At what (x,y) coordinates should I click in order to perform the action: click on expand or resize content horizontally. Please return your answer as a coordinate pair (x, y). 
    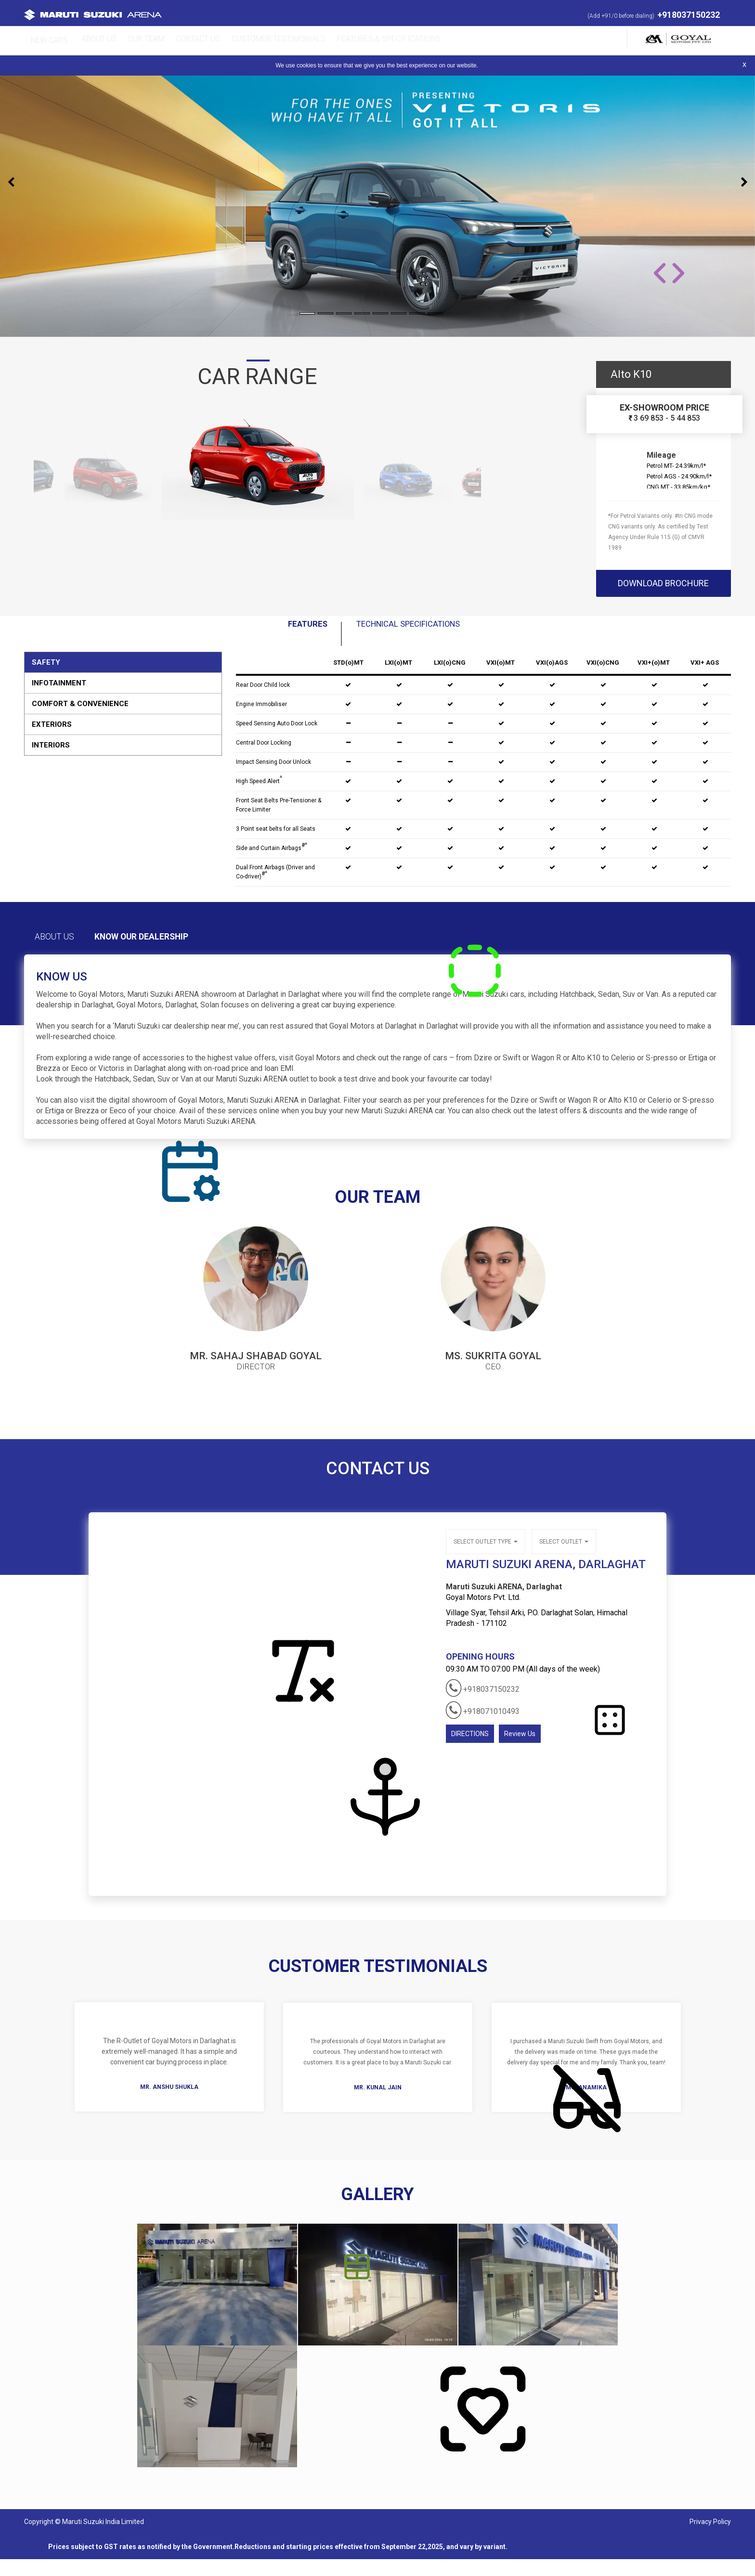
    Looking at the image, I should click on (669, 273).